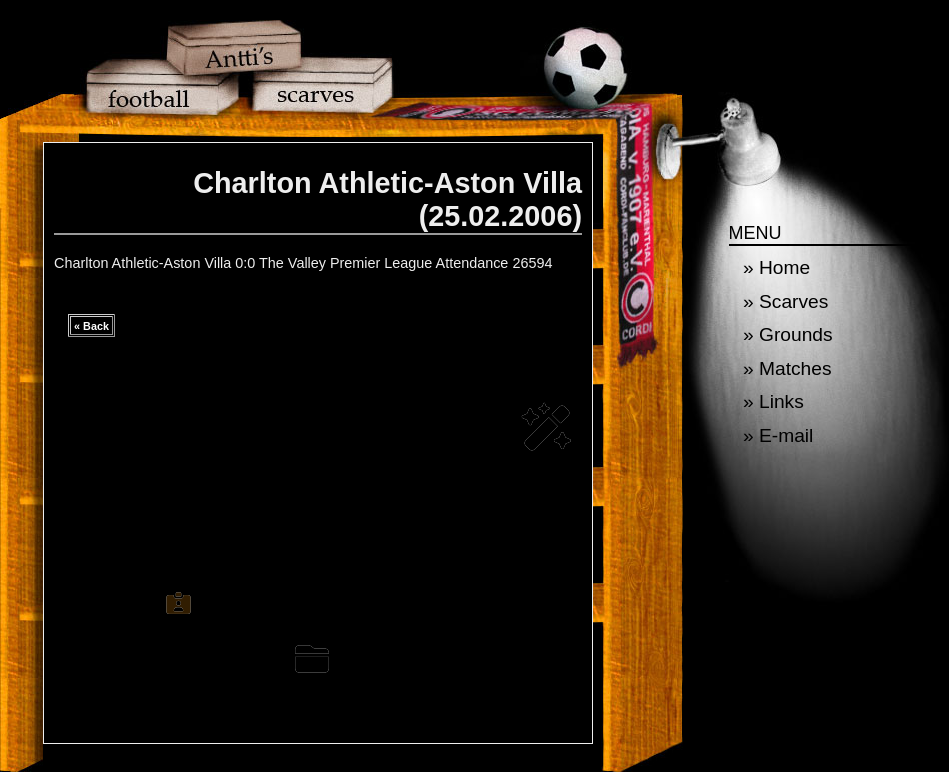 The image size is (949, 772). I want to click on apply automatic enhancements or effects, so click(547, 428).